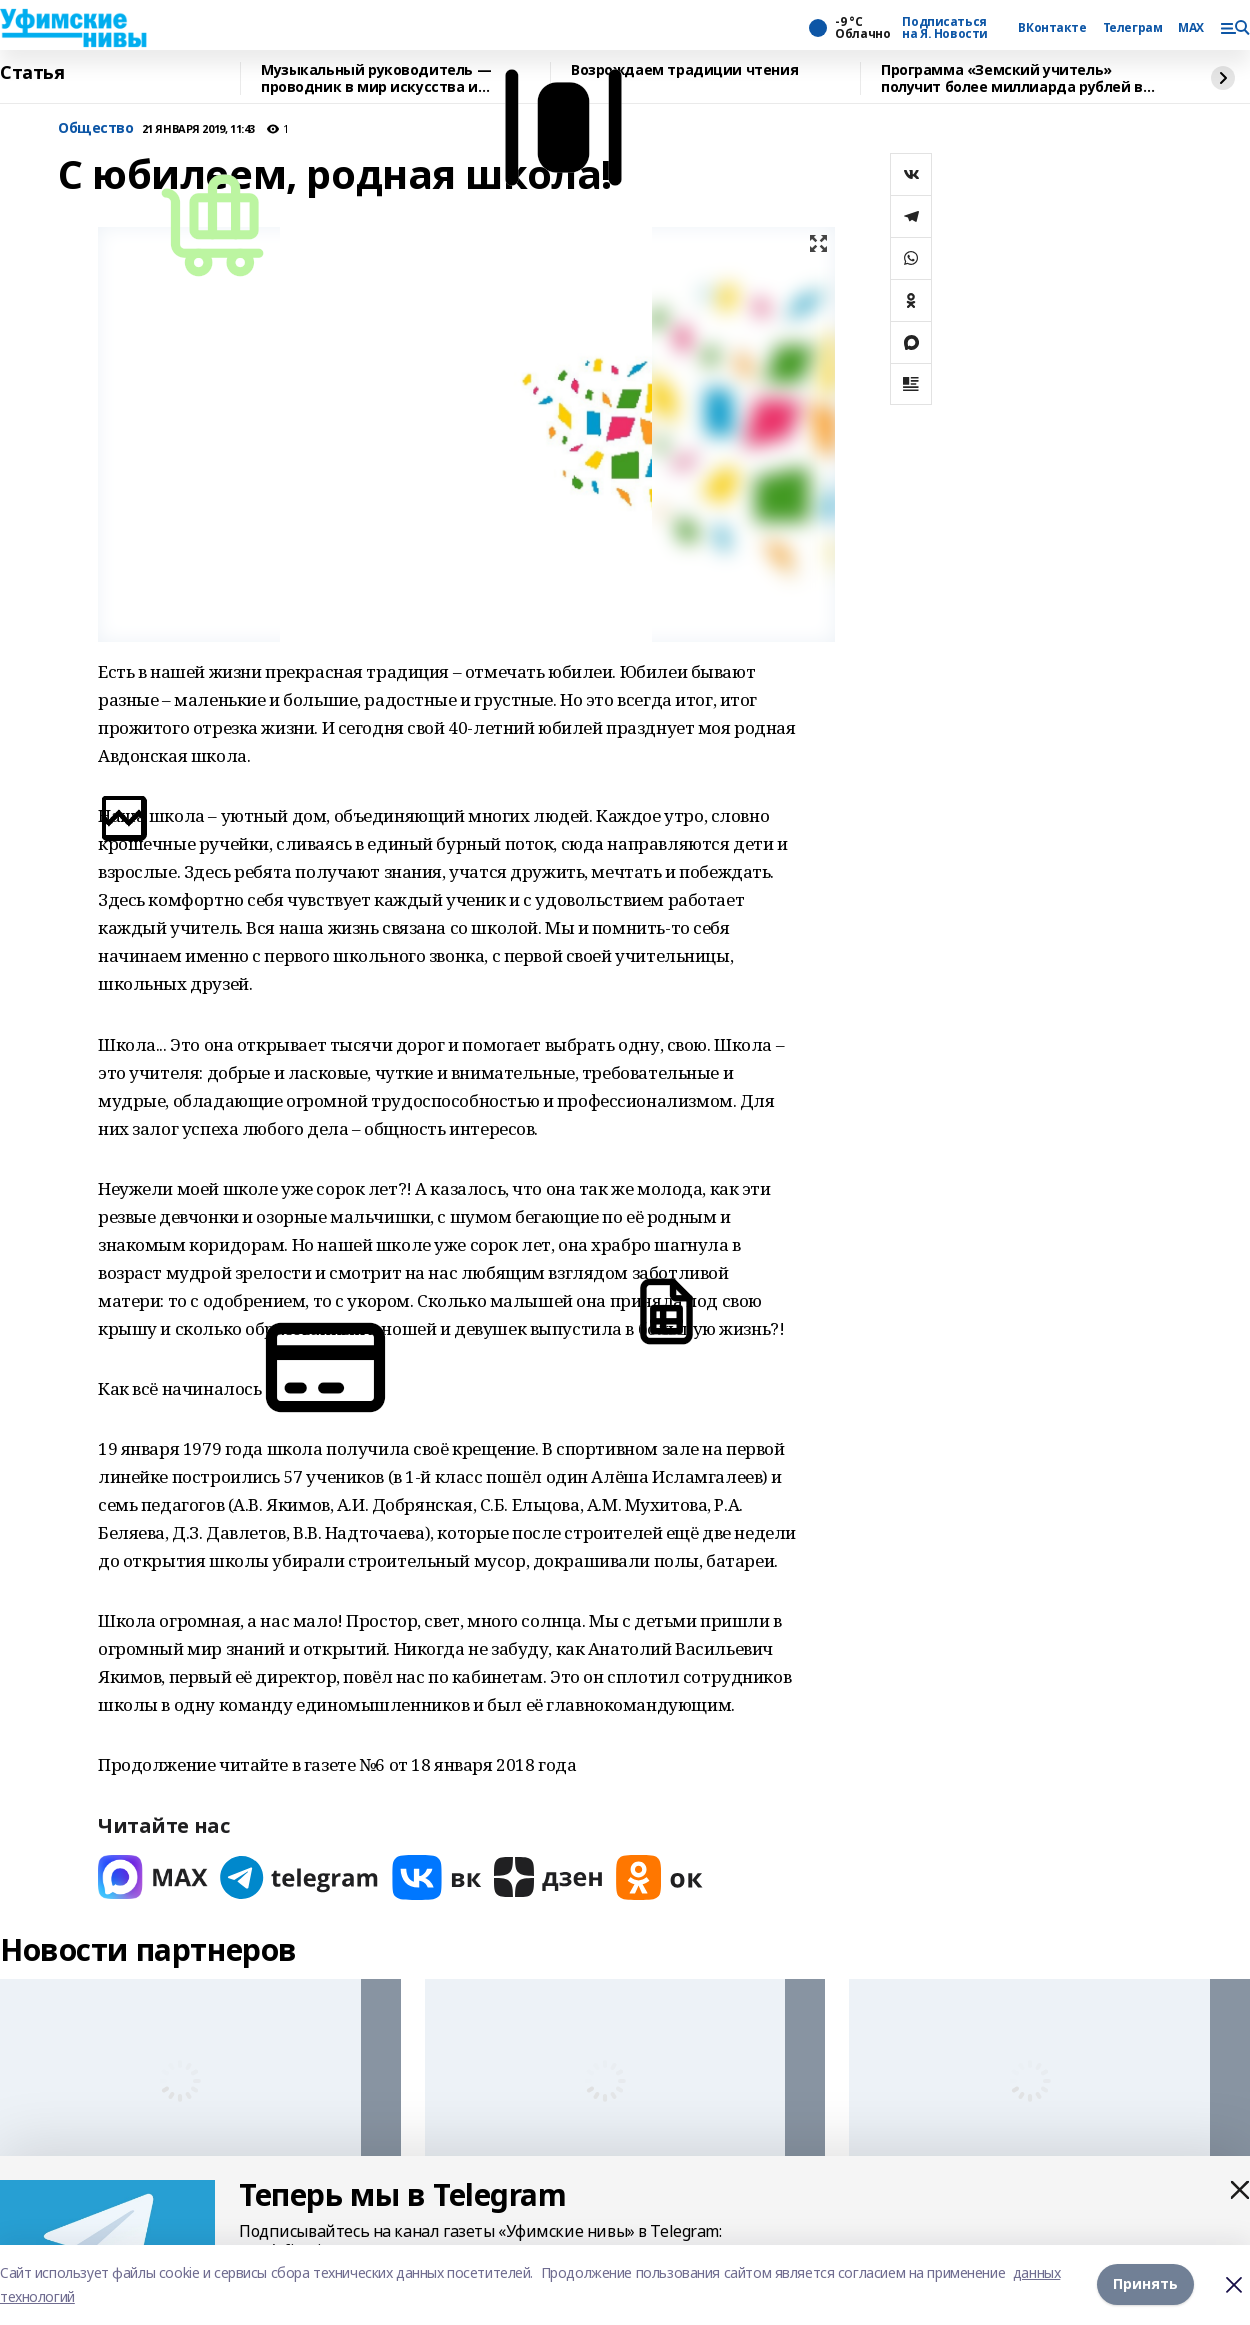 This screenshot has width=1250, height=2325. What do you see at coordinates (325, 1367) in the screenshot?
I see `manage payment methods` at bounding box center [325, 1367].